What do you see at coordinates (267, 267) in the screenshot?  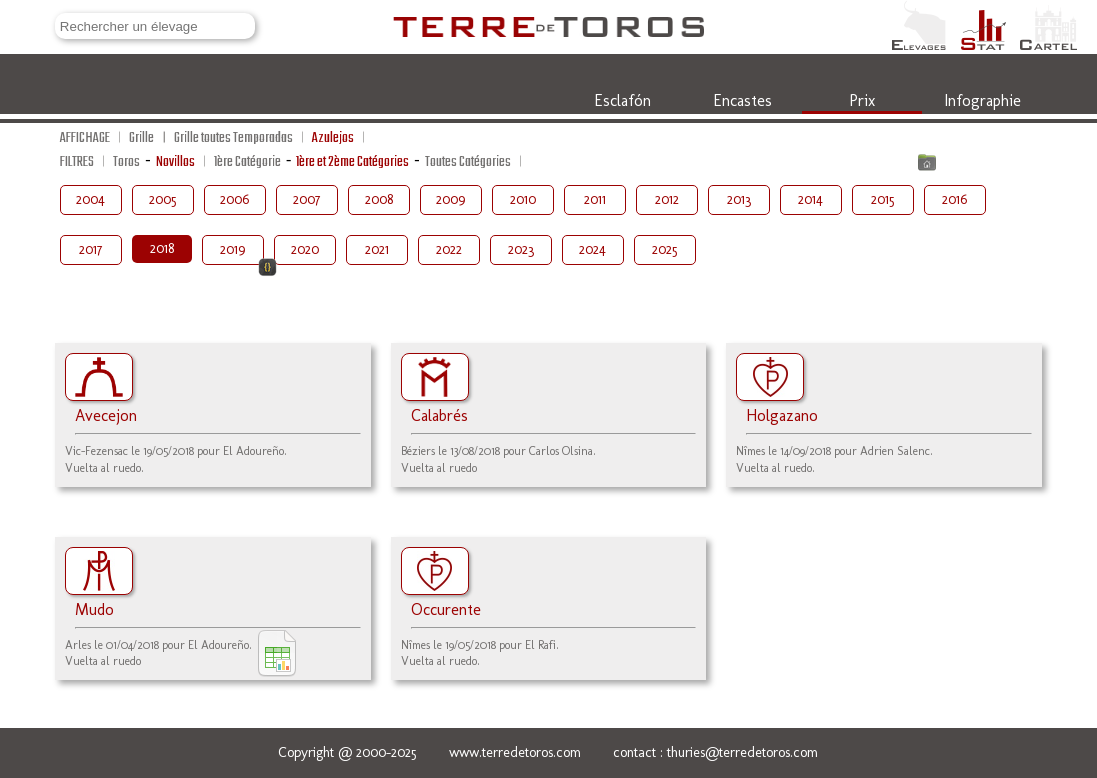 I see `access stylesheet preferences for web browser` at bounding box center [267, 267].